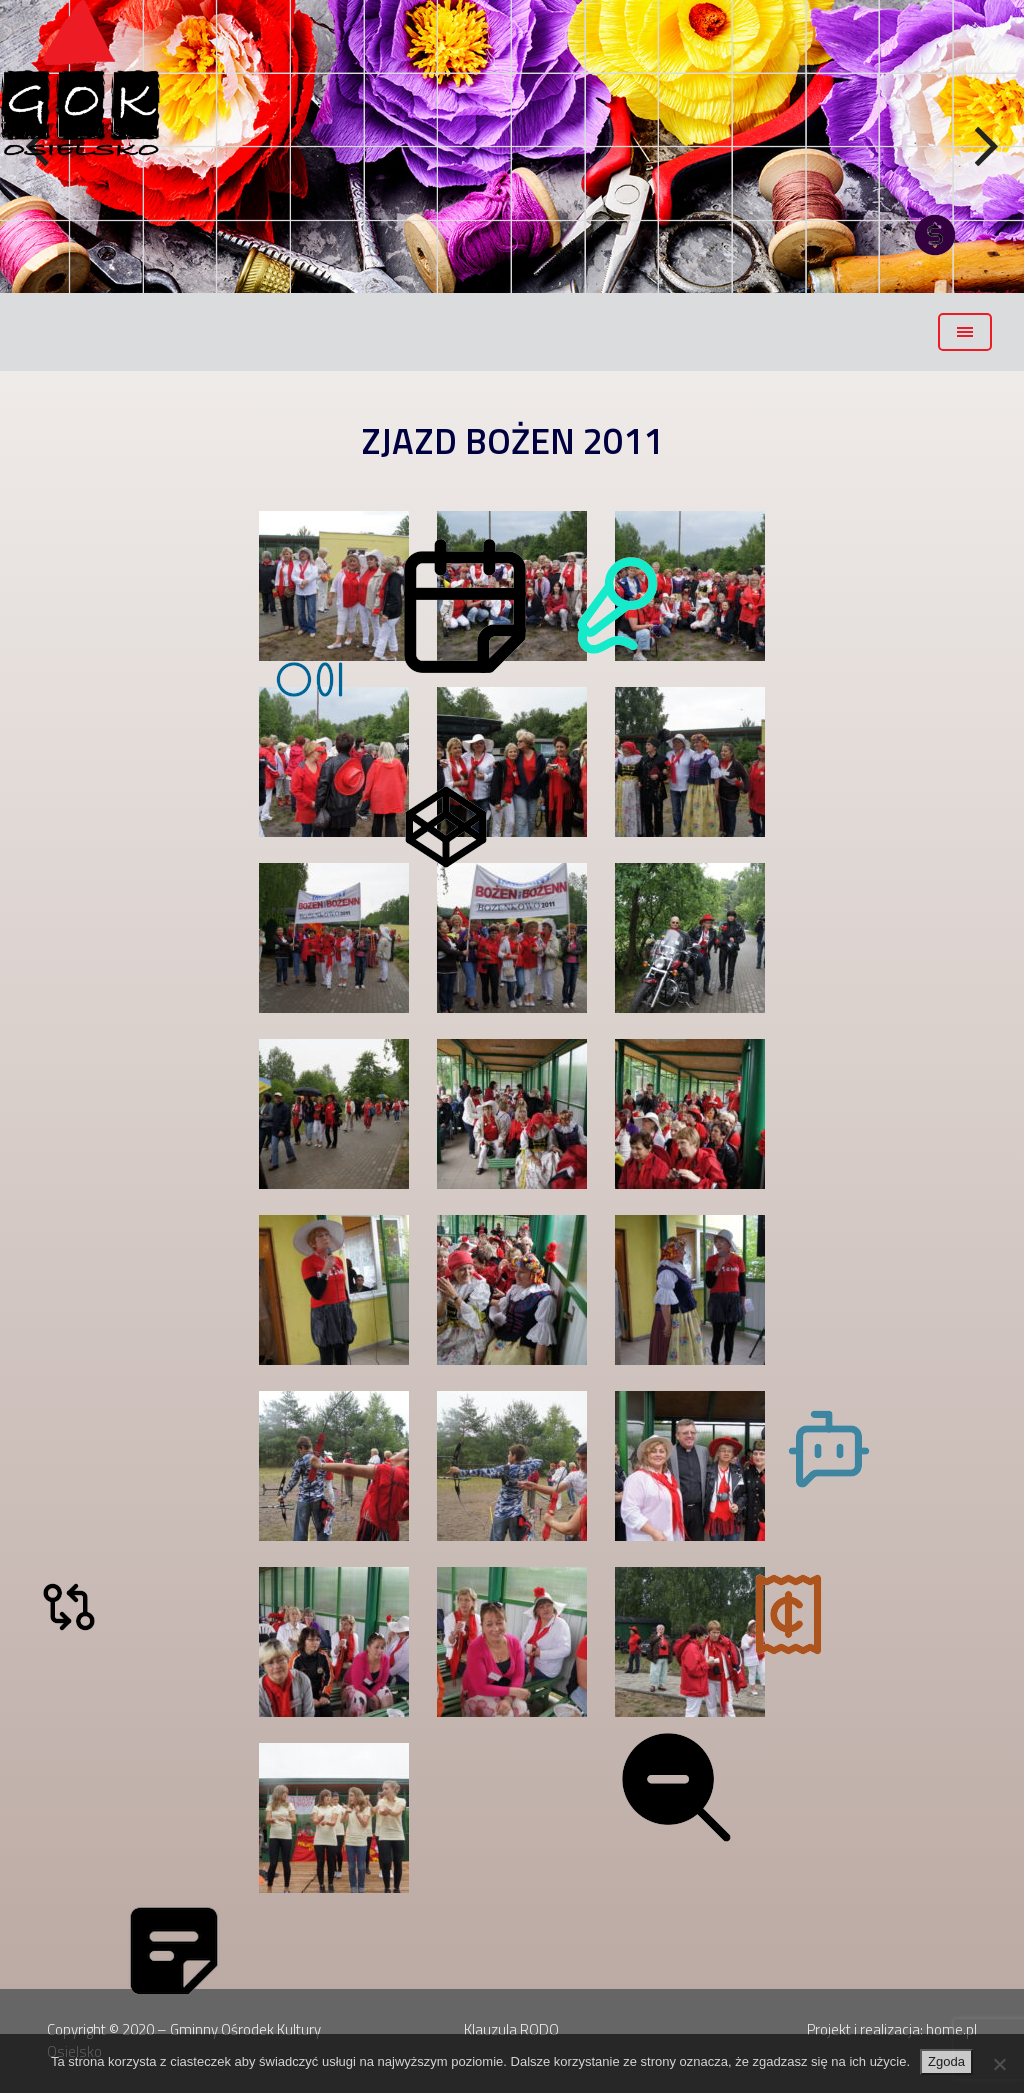 This screenshot has width=1024, height=2093. What do you see at coordinates (788, 1614) in the screenshot?
I see `view transaction receipt details` at bounding box center [788, 1614].